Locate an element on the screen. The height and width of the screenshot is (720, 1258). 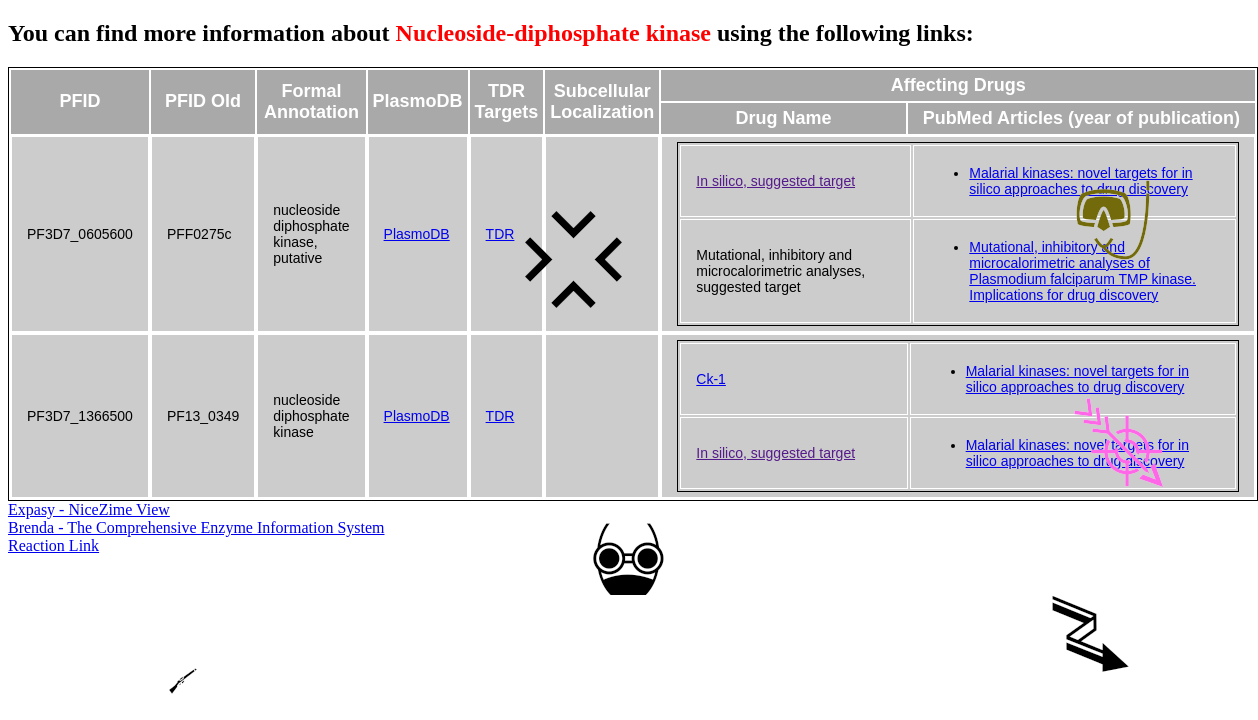
access medical or healthcare services is located at coordinates (628, 559).